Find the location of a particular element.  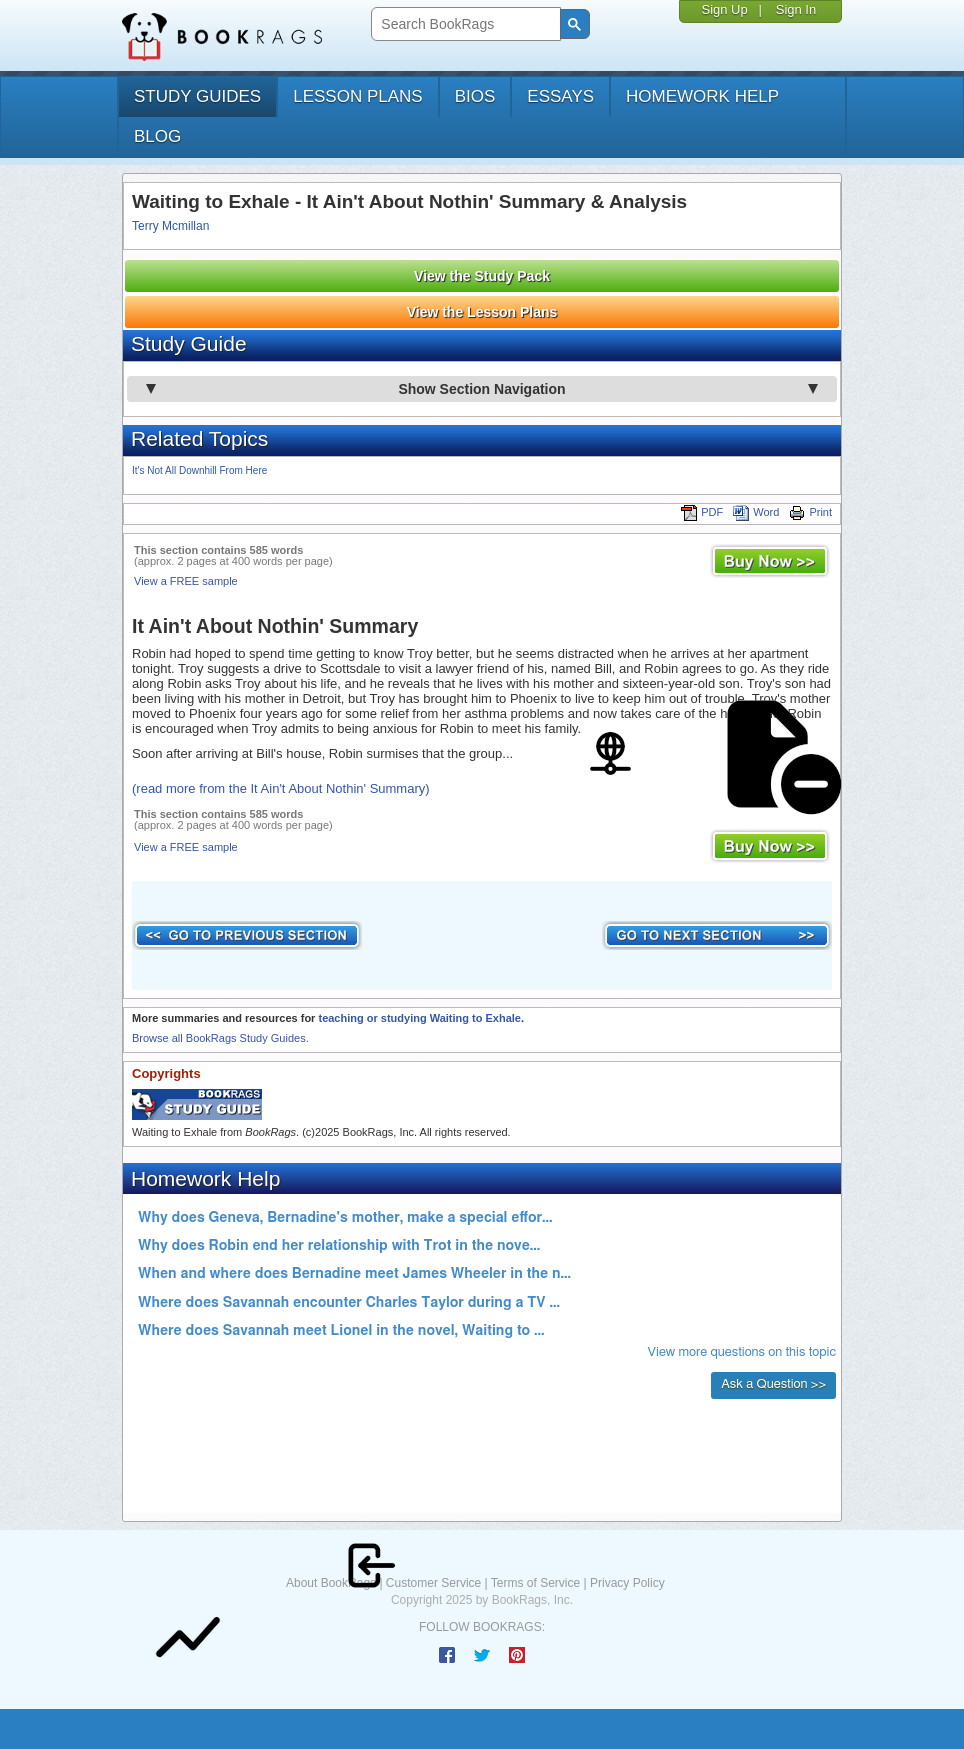

view analytics or statistics is located at coordinates (188, 1637).